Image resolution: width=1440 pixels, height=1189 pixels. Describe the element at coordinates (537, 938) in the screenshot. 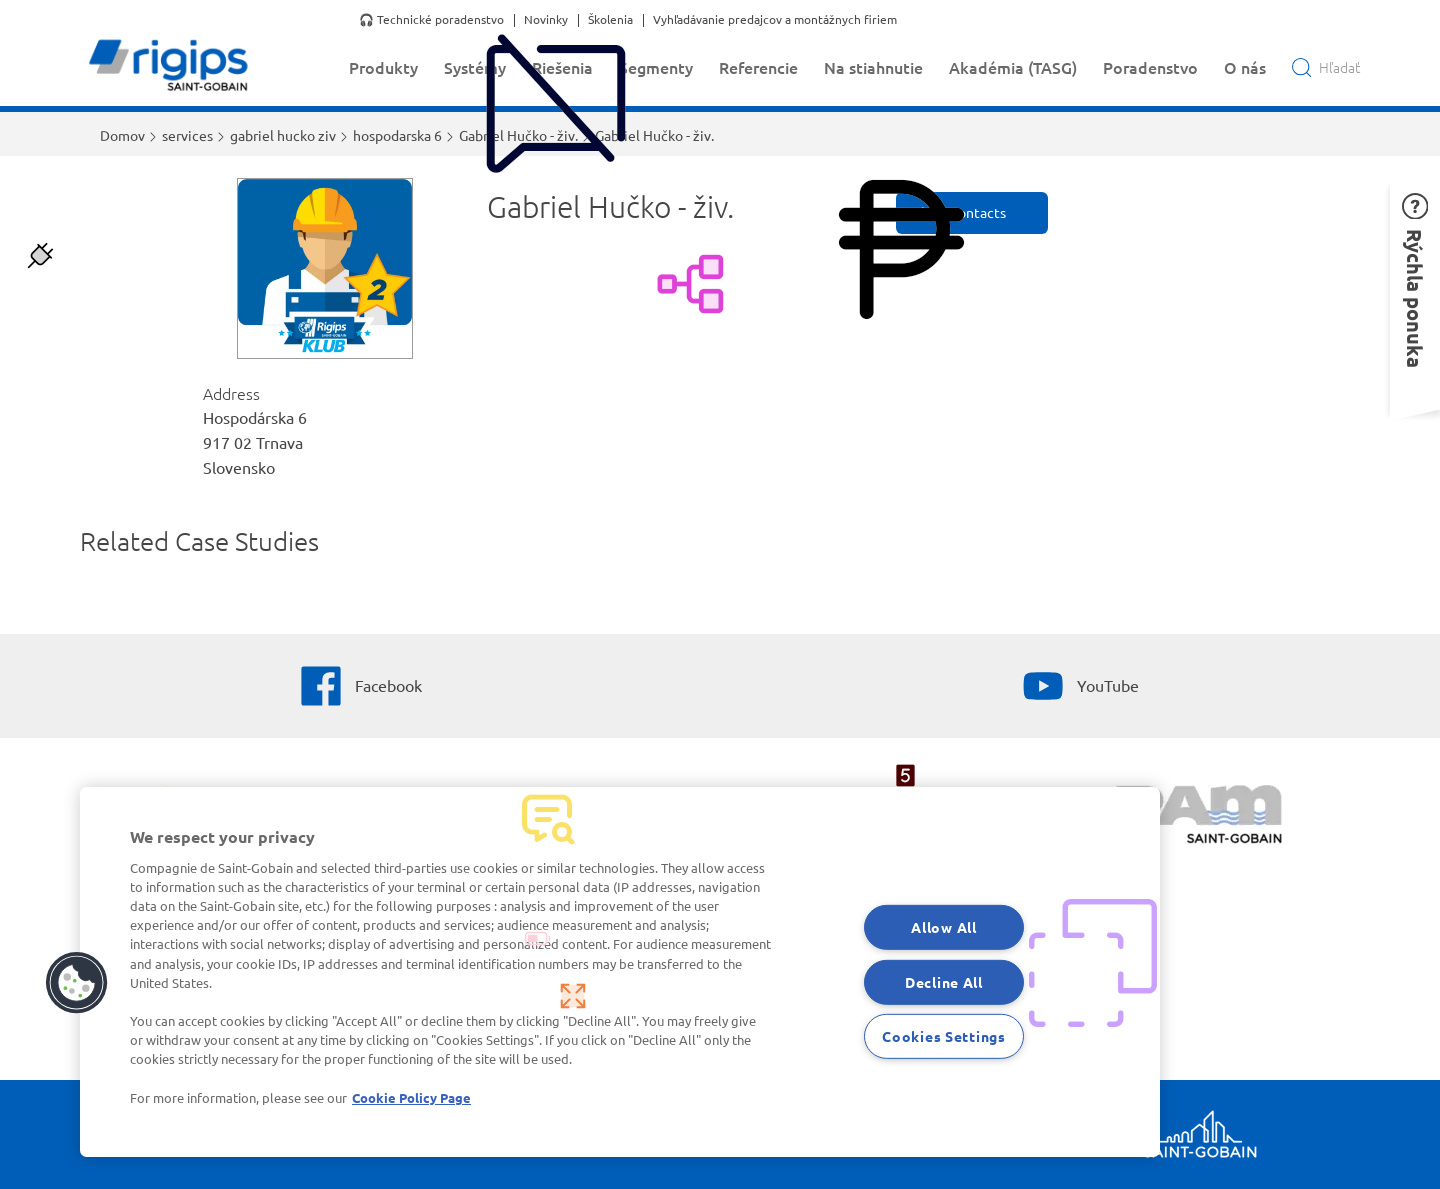

I see `indicates battery at 50% charge level` at that location.